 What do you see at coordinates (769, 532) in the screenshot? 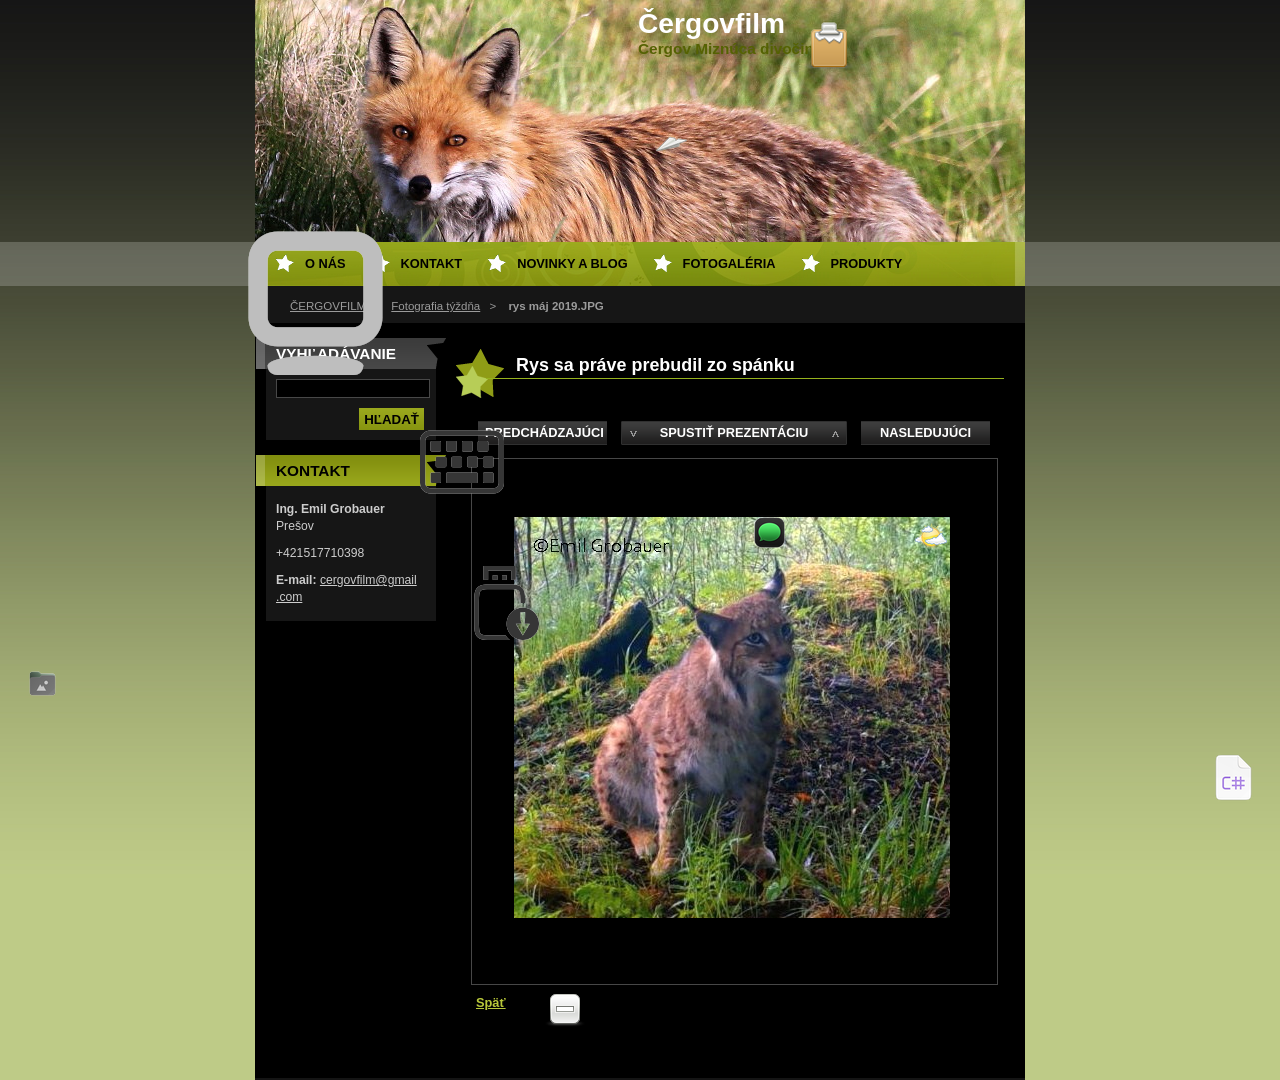
I see `open the messages app` at bounding box center [769, 532].